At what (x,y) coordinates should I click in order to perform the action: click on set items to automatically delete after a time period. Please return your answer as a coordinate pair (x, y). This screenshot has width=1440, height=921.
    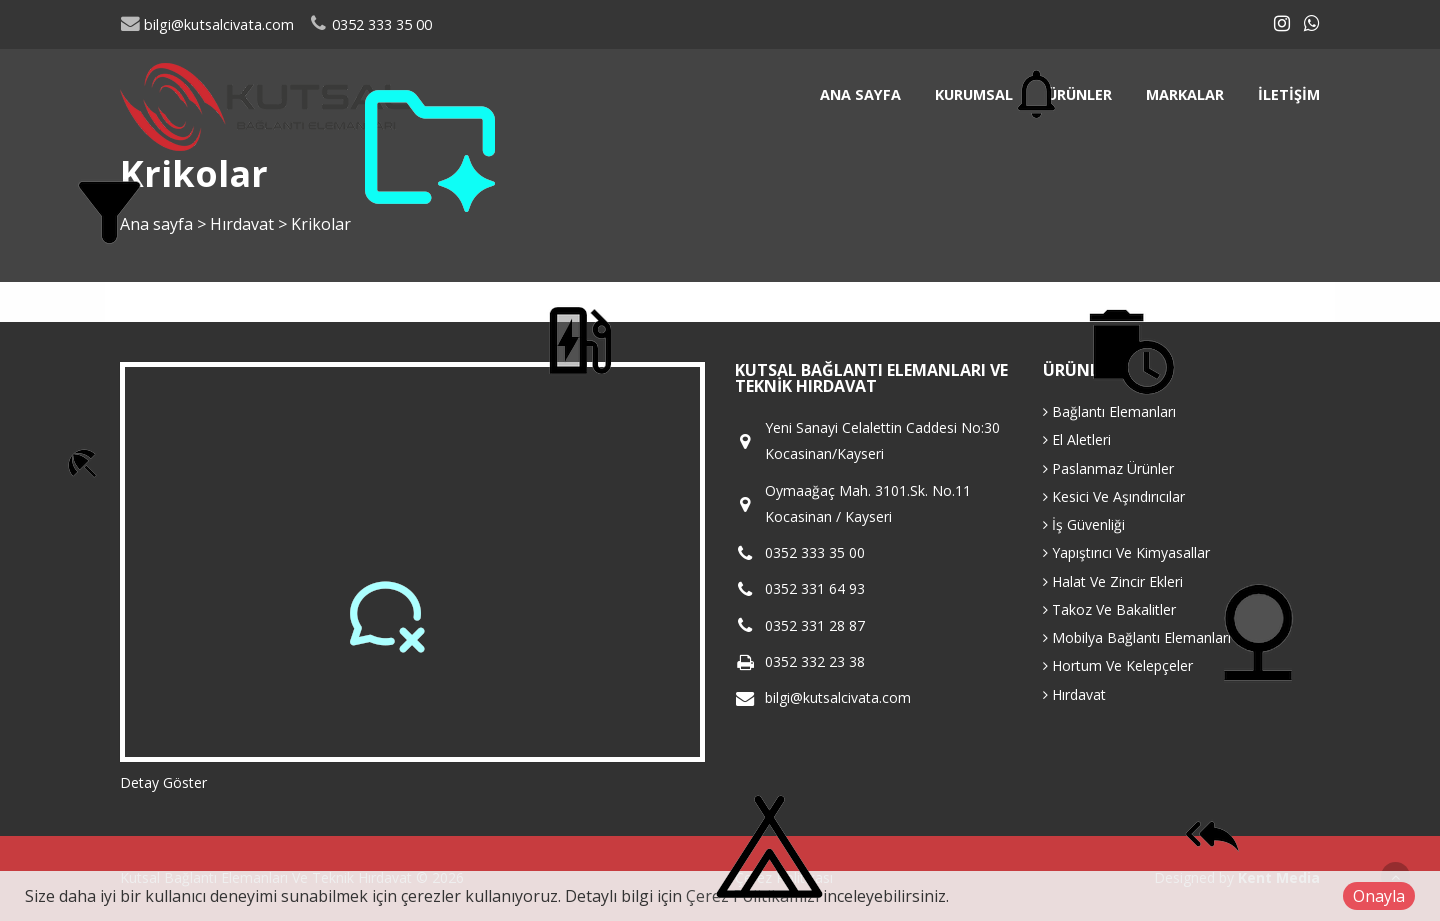
    Looking at the image, I should click on (1132, 352).